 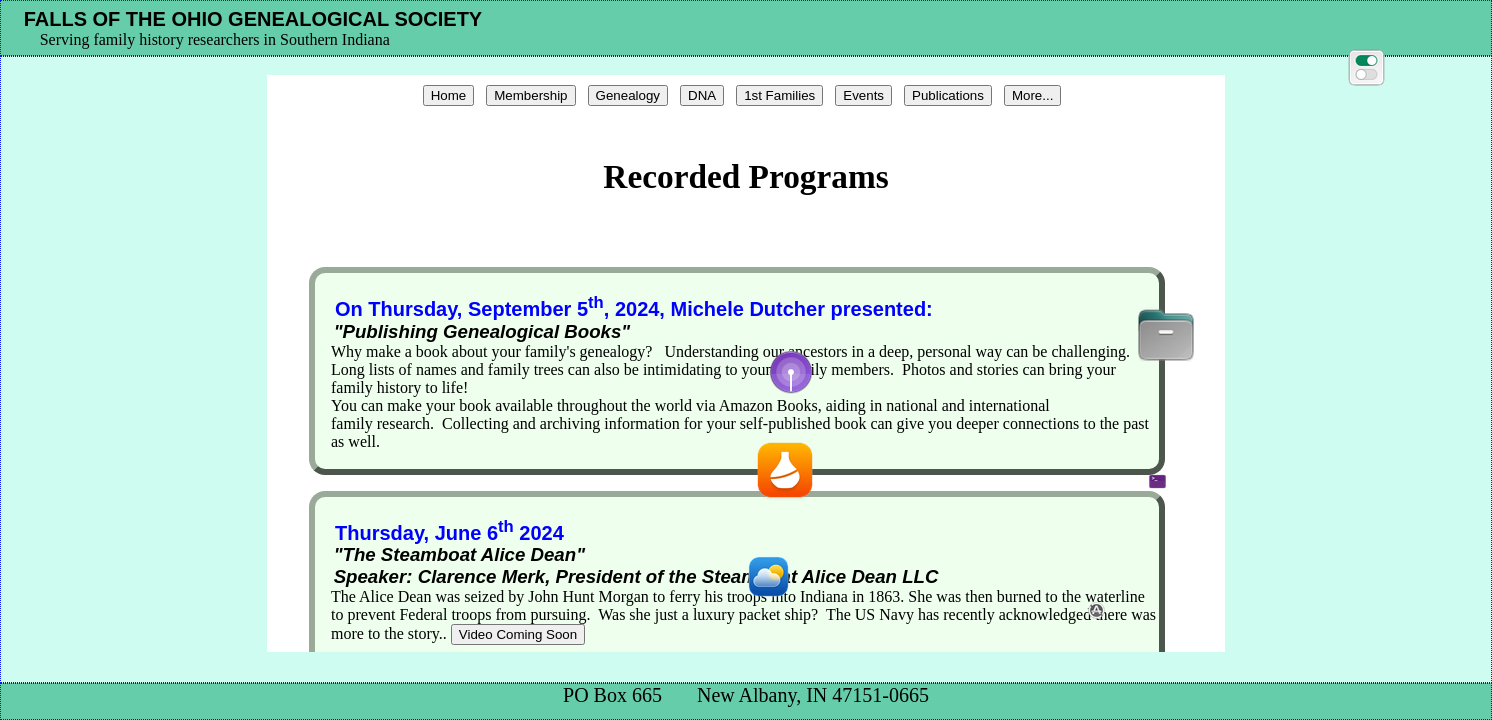 What do you see at coordinates (1096, 610) in the screenshot?
I see `check for available system updates` at bounding box center [1096, 610].